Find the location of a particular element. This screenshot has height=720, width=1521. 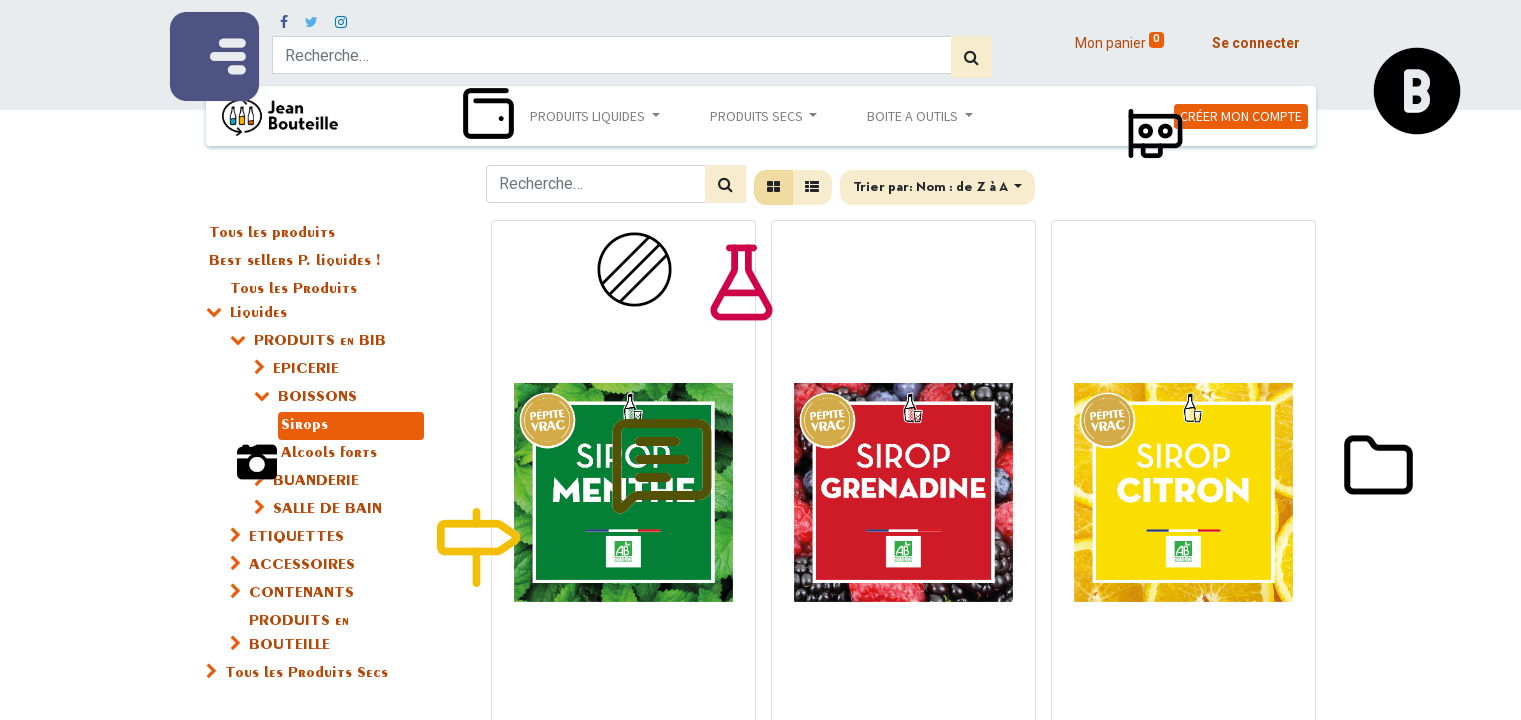

apply bold formatting to selected text is located at coordinates (1417, 91).